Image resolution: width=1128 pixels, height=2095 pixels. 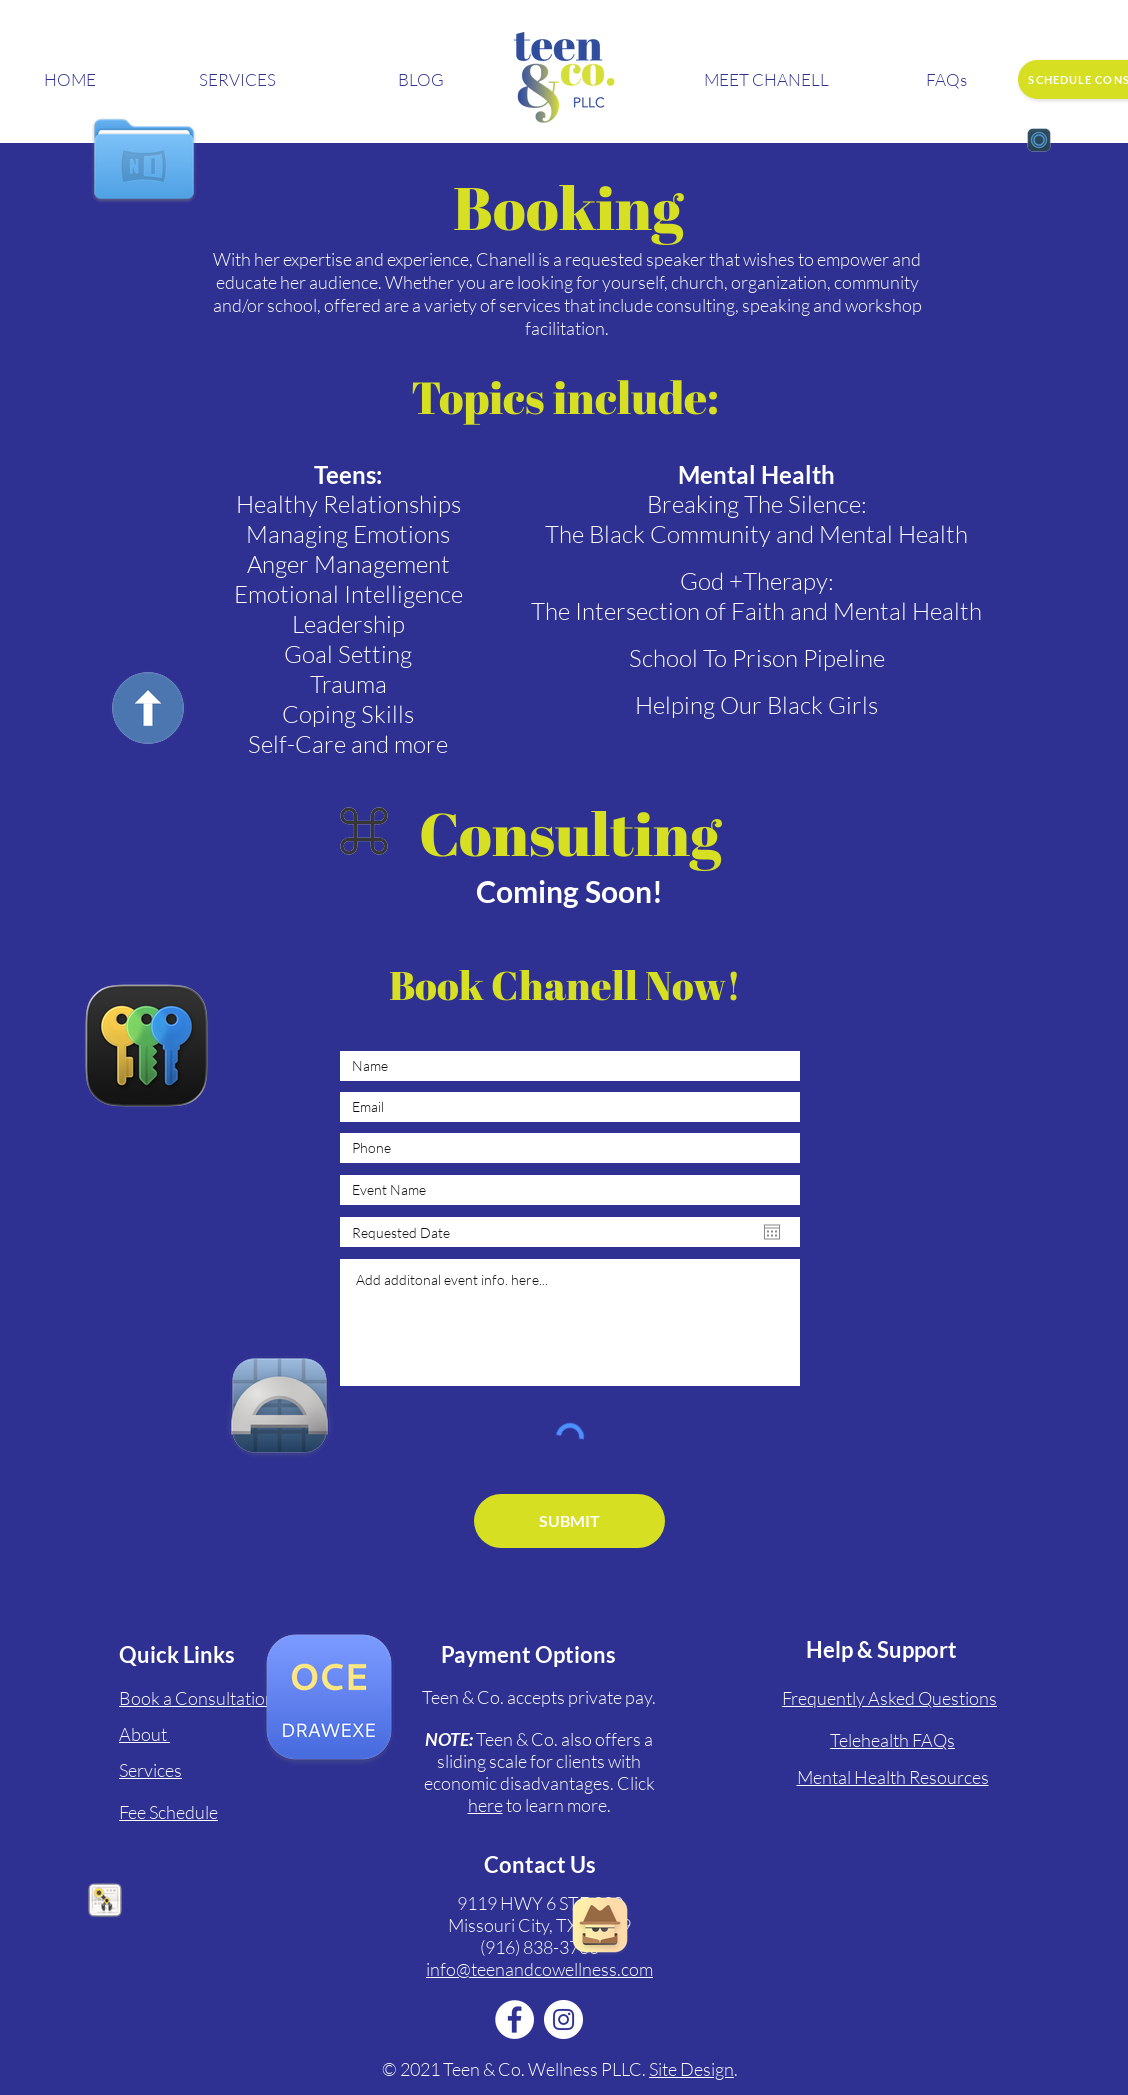 What do you see at coordinates (146, 1045) in the screenshot?
I see `open the passwords app` at bounding box center [146, 1045].